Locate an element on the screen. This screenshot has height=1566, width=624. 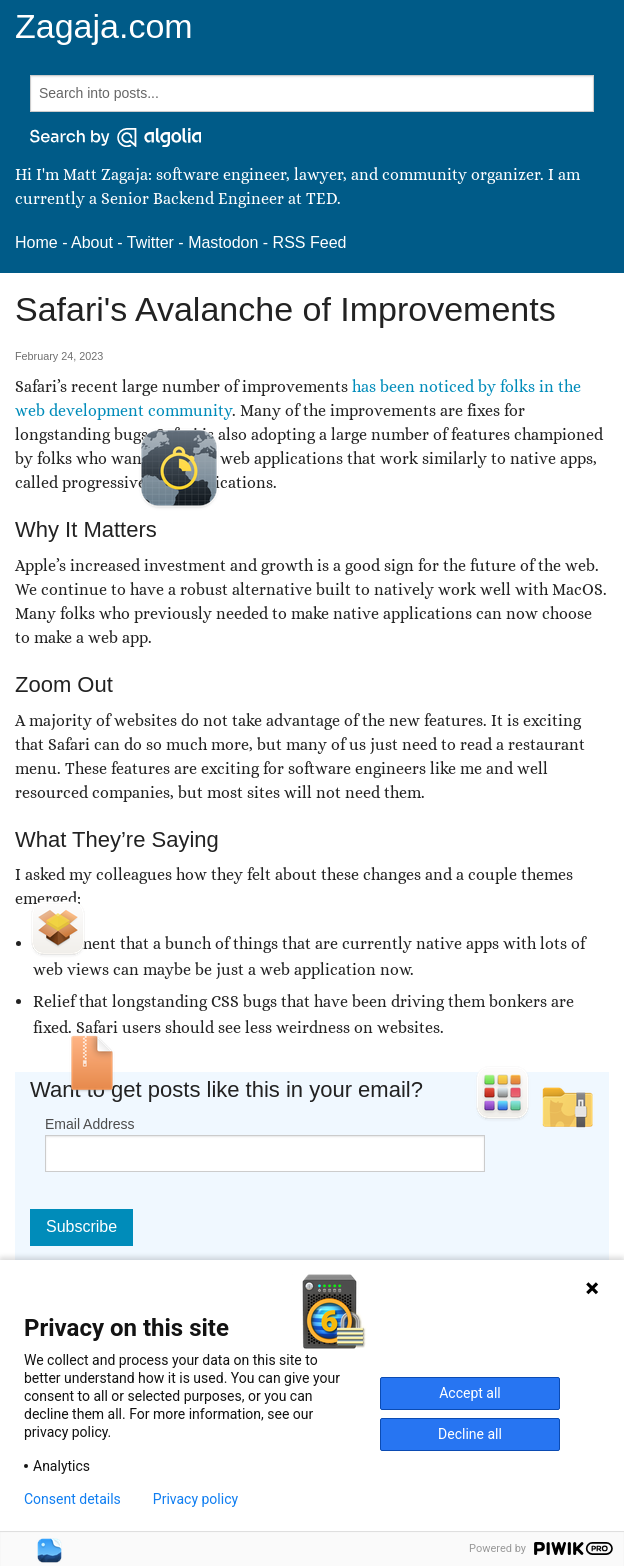
folder containing nanazip compressed archives is located at coordinates (567, 1108).